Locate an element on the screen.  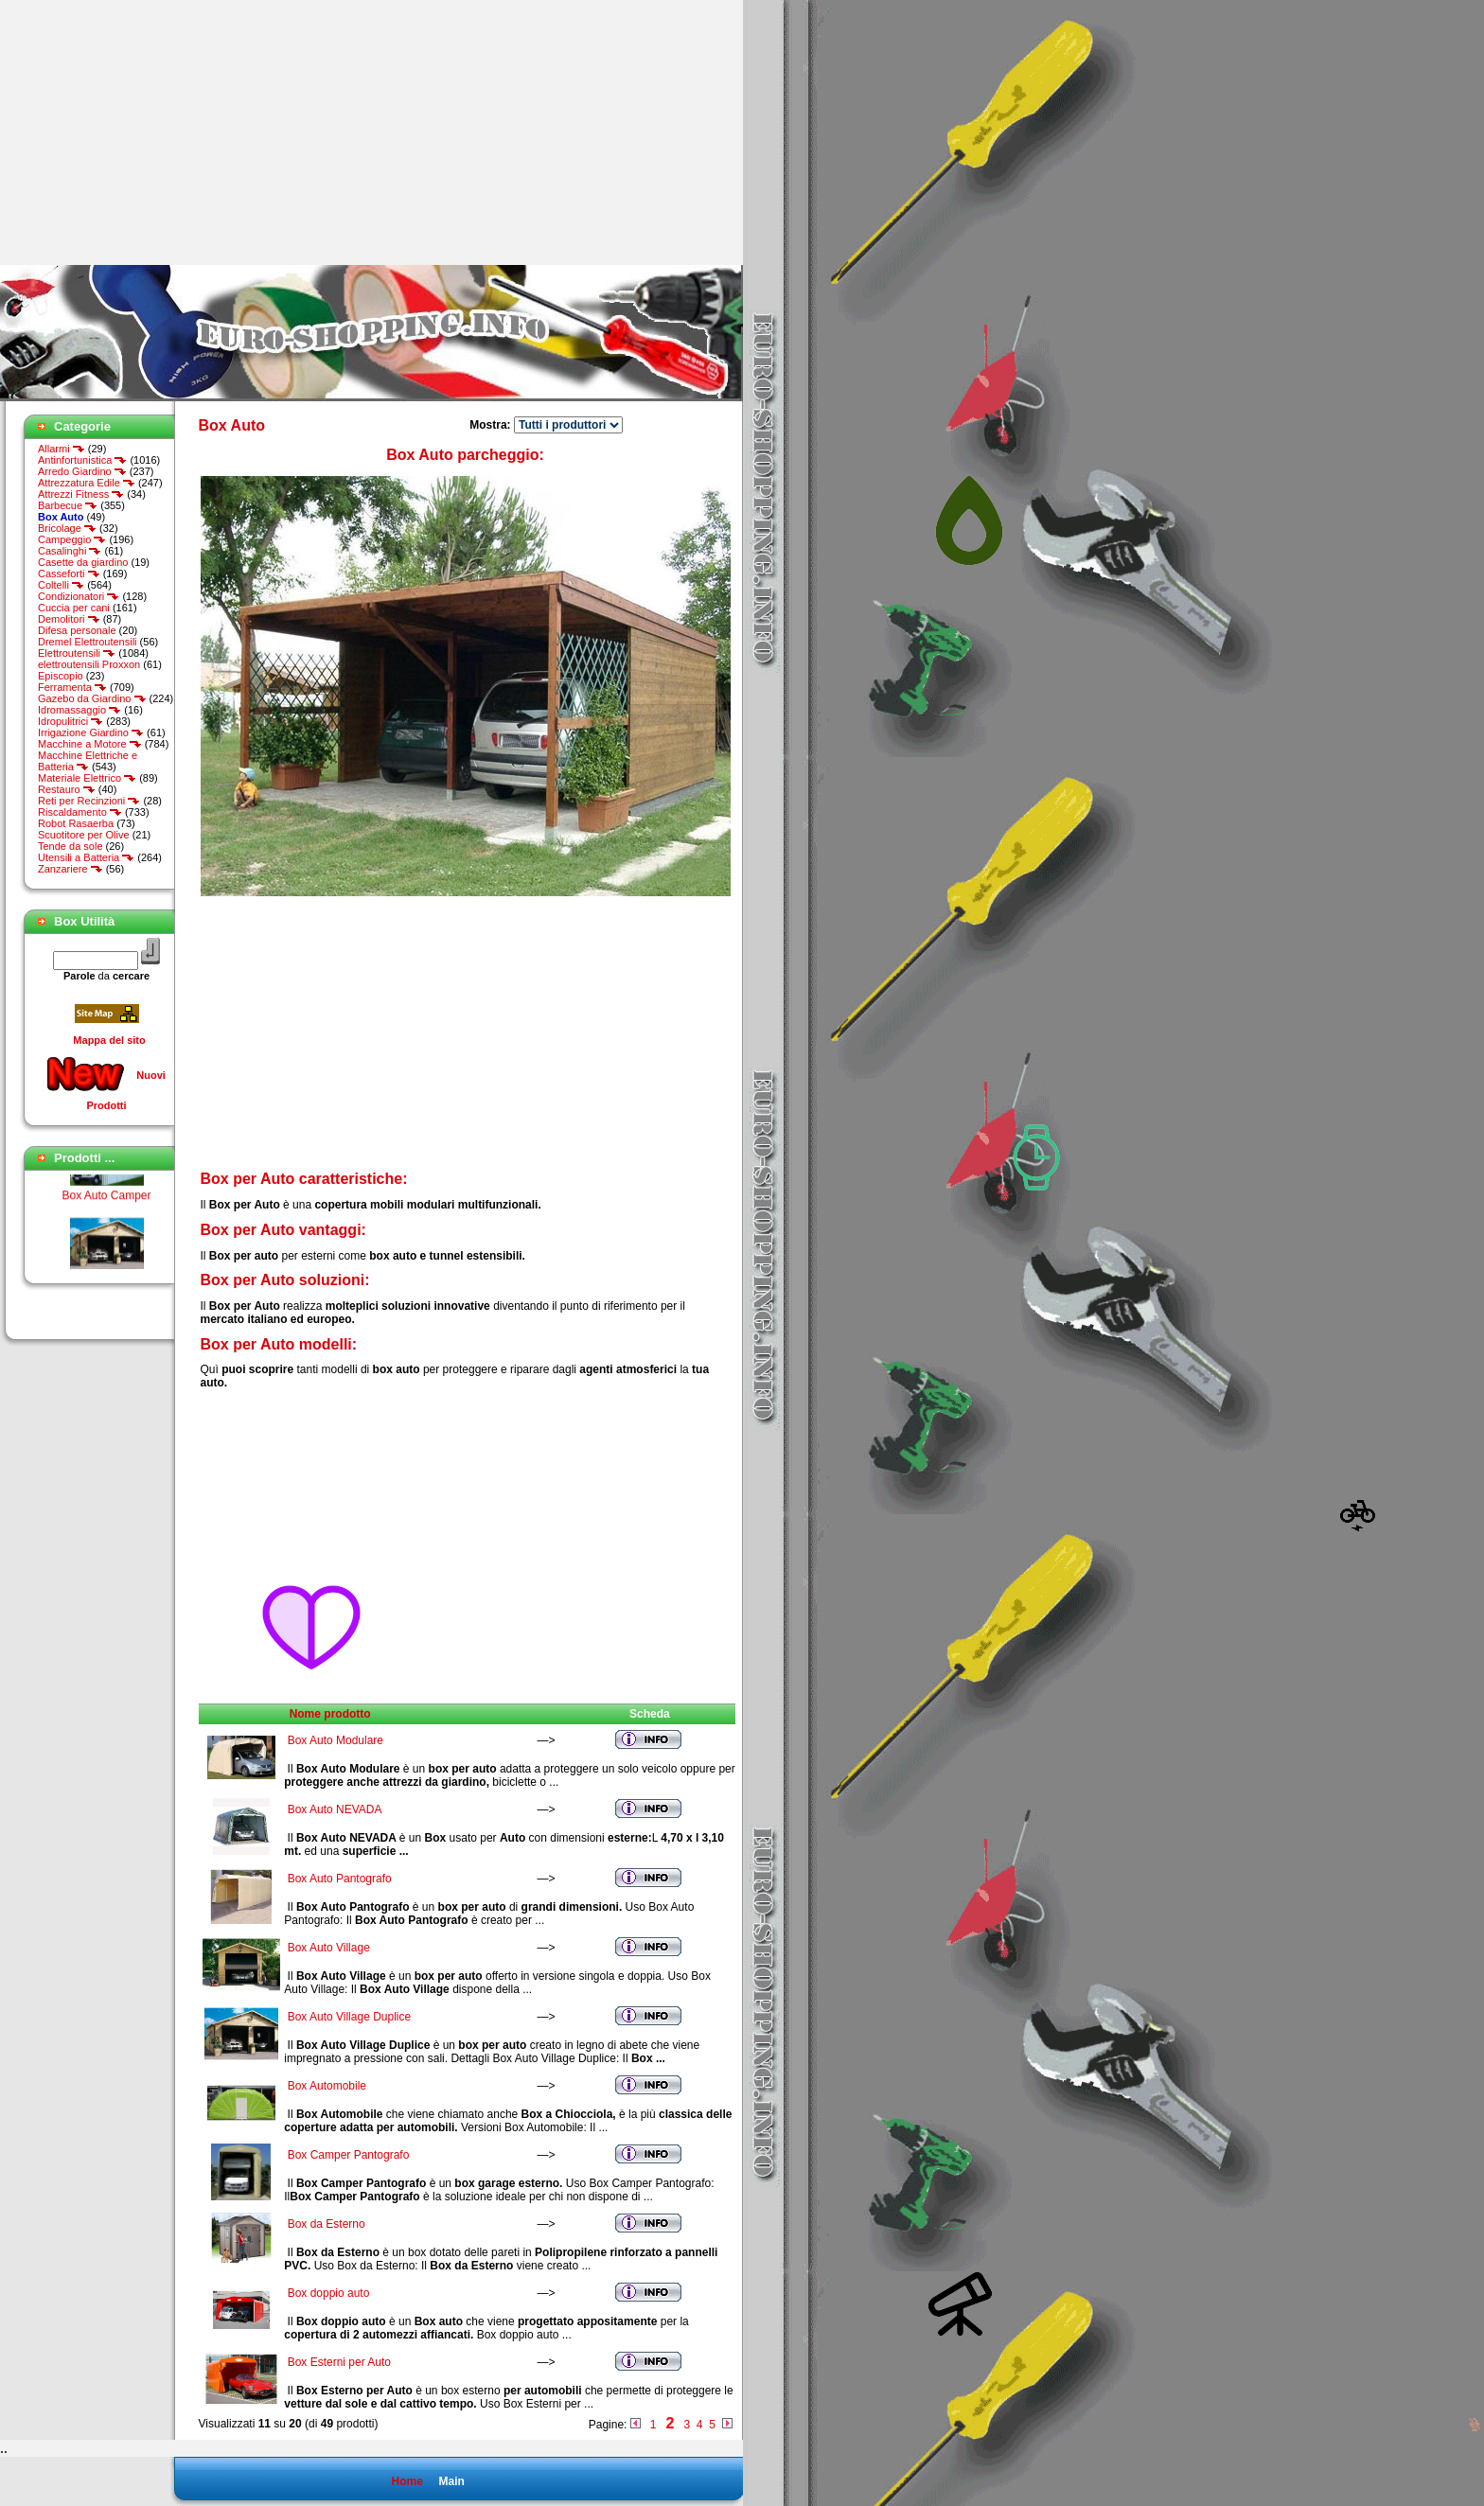
mute your microphone is located at coordinates (1475, 2425).